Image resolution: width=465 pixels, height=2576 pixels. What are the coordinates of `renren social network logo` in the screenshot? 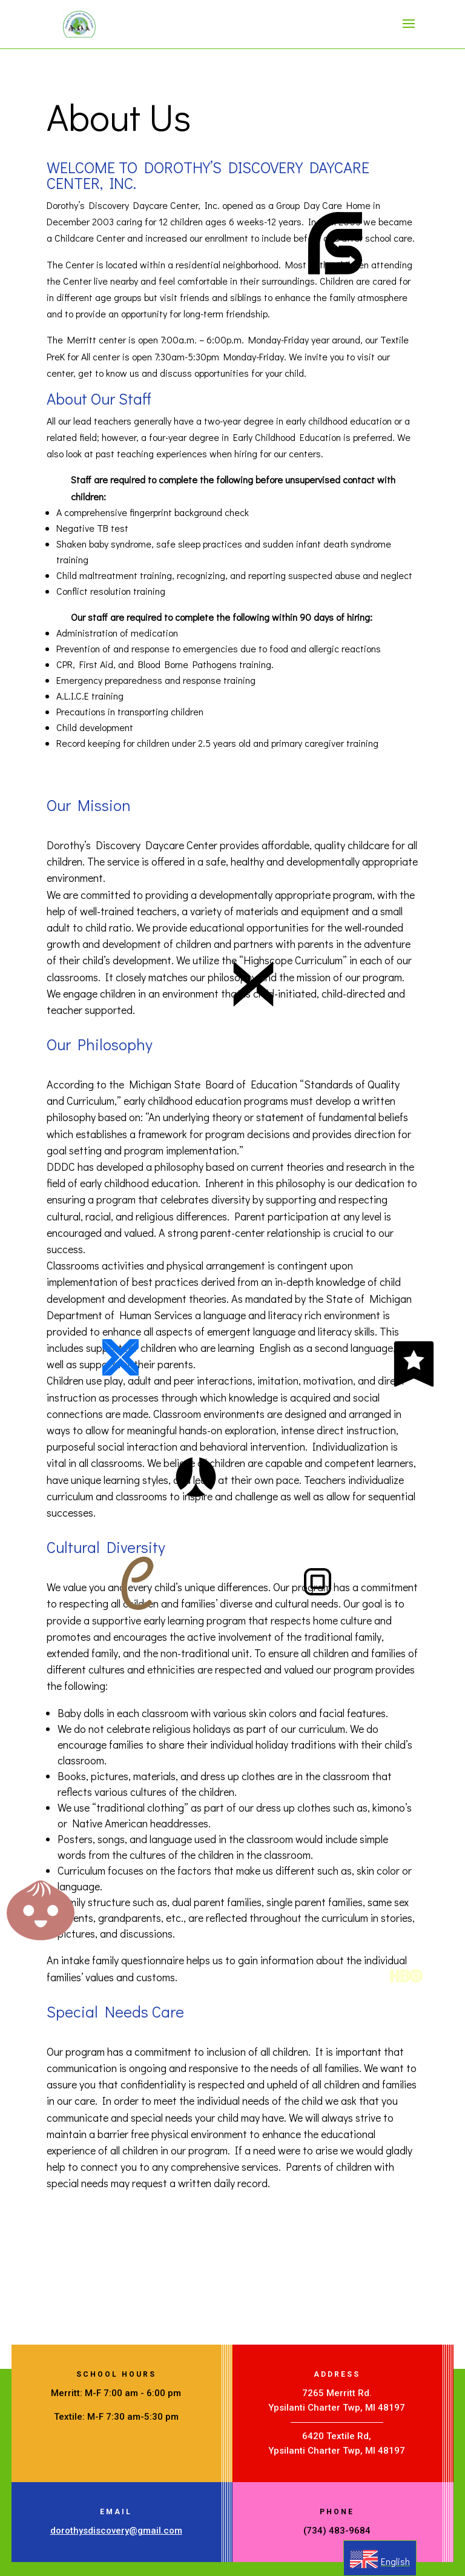 It's located at (196, 1477).